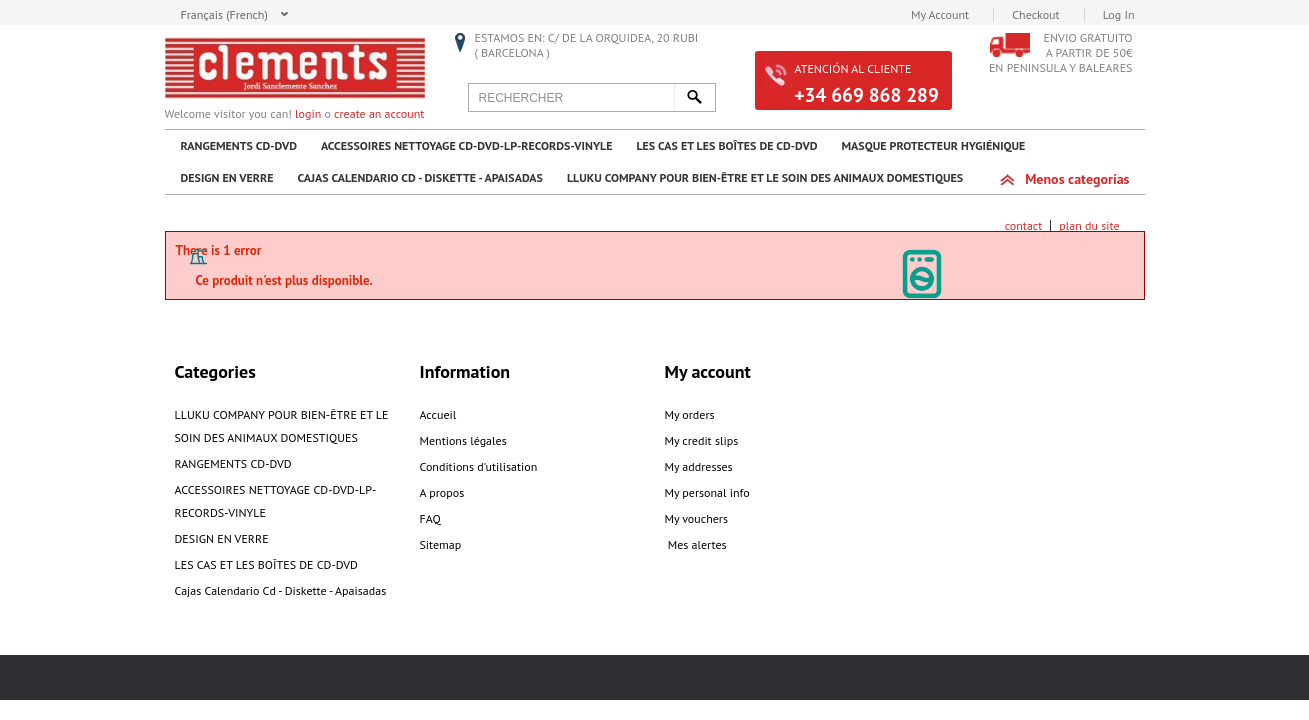 The height and width of the screenshot is (720, 1309). What do you see at coordinates (198, 256) in the screenshot?
I see `view factory or manufacturing facilities` at bounding box center [198, 256].